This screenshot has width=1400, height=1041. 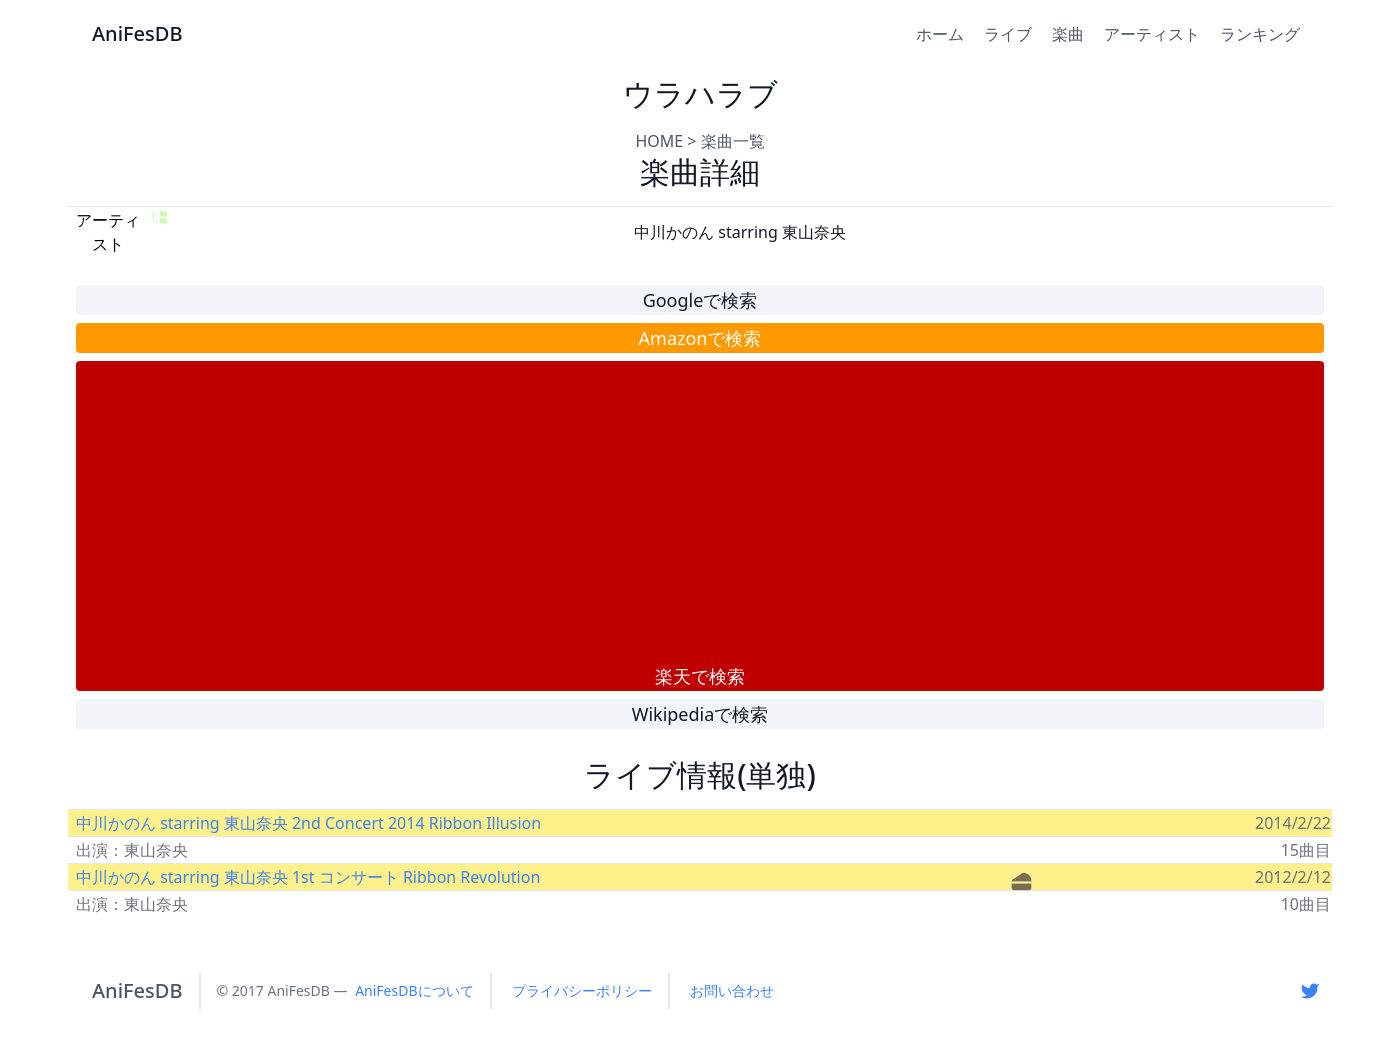 I want to click on indicates dairy or cheese category in a food app, so click(x=1021, y=881).